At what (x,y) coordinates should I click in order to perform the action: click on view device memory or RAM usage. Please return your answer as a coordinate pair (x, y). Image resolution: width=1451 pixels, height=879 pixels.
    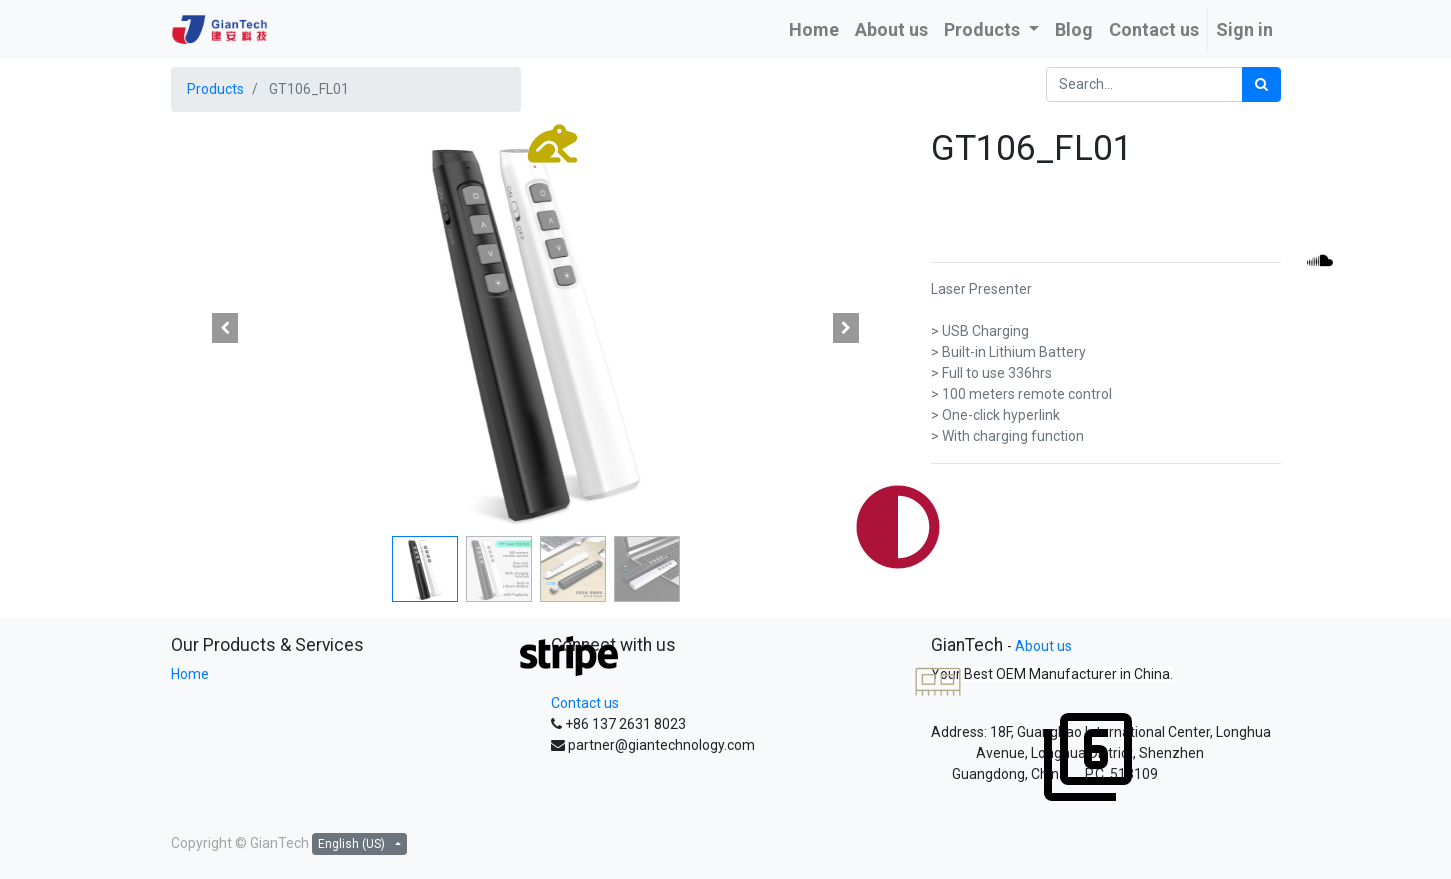
    Looking at the image, I should click on (938, 681).